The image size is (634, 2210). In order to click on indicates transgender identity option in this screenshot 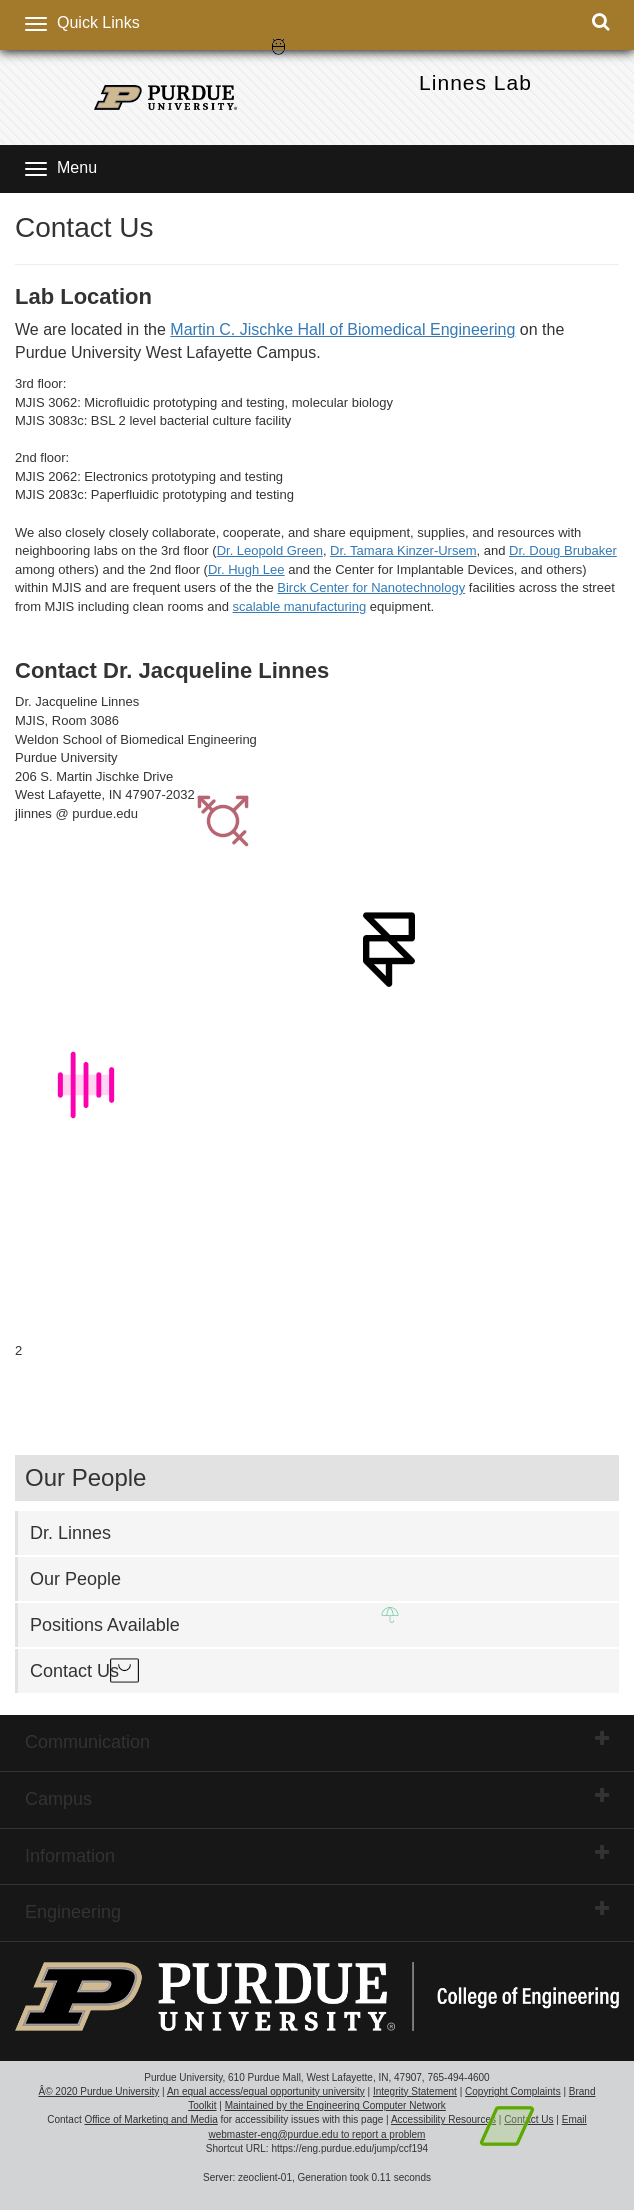, I will do `click(223, 821)`.